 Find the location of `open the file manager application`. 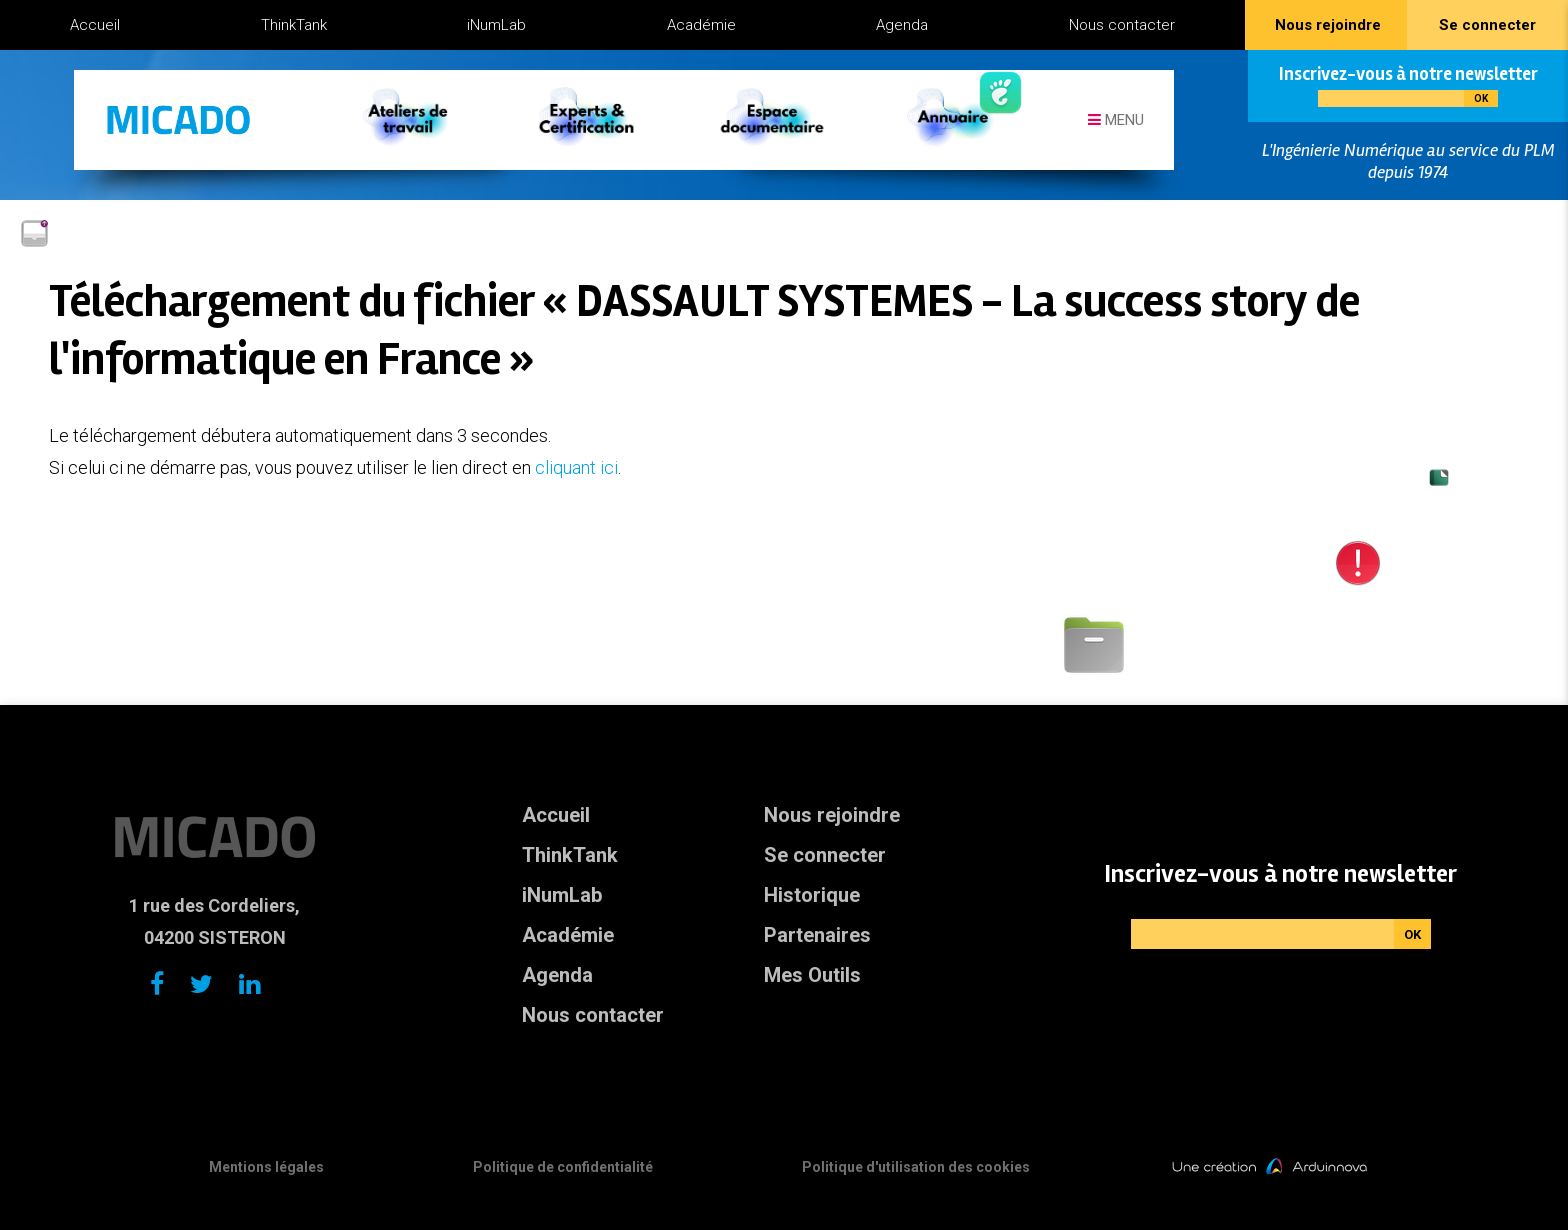

open the file manager application is located at coordinates (1094, 645).